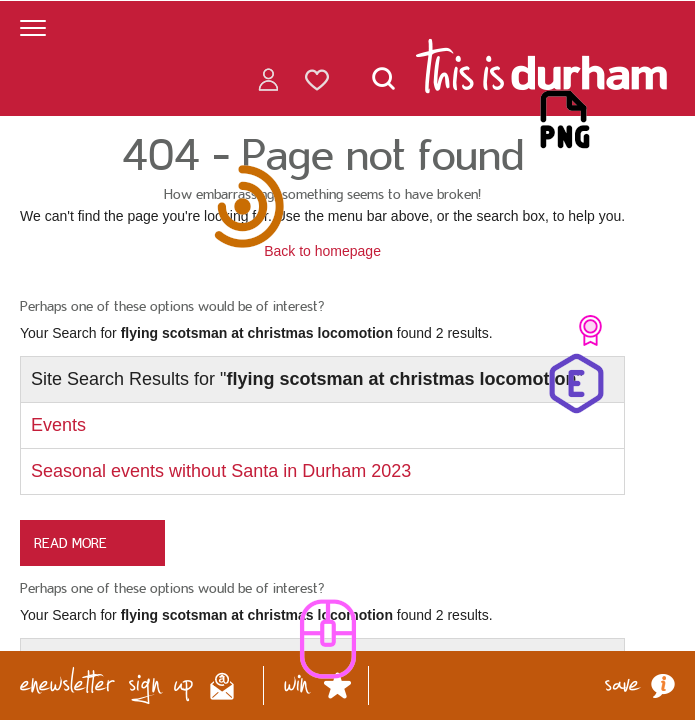  What do you see at coordinates (576, 383) in the screenshot?
I see `app icon or logo featuring the letter E` at bounding box center [576, 383].